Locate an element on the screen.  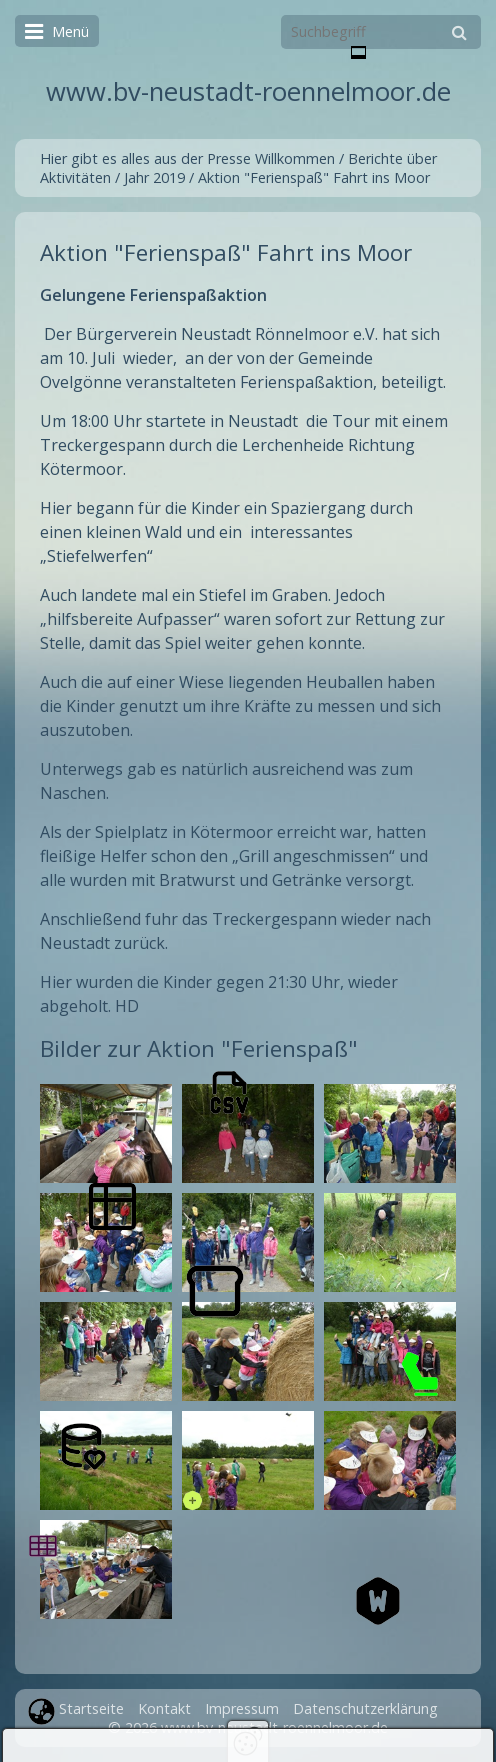
add database to favorites is located at coordinates (81, 1445).